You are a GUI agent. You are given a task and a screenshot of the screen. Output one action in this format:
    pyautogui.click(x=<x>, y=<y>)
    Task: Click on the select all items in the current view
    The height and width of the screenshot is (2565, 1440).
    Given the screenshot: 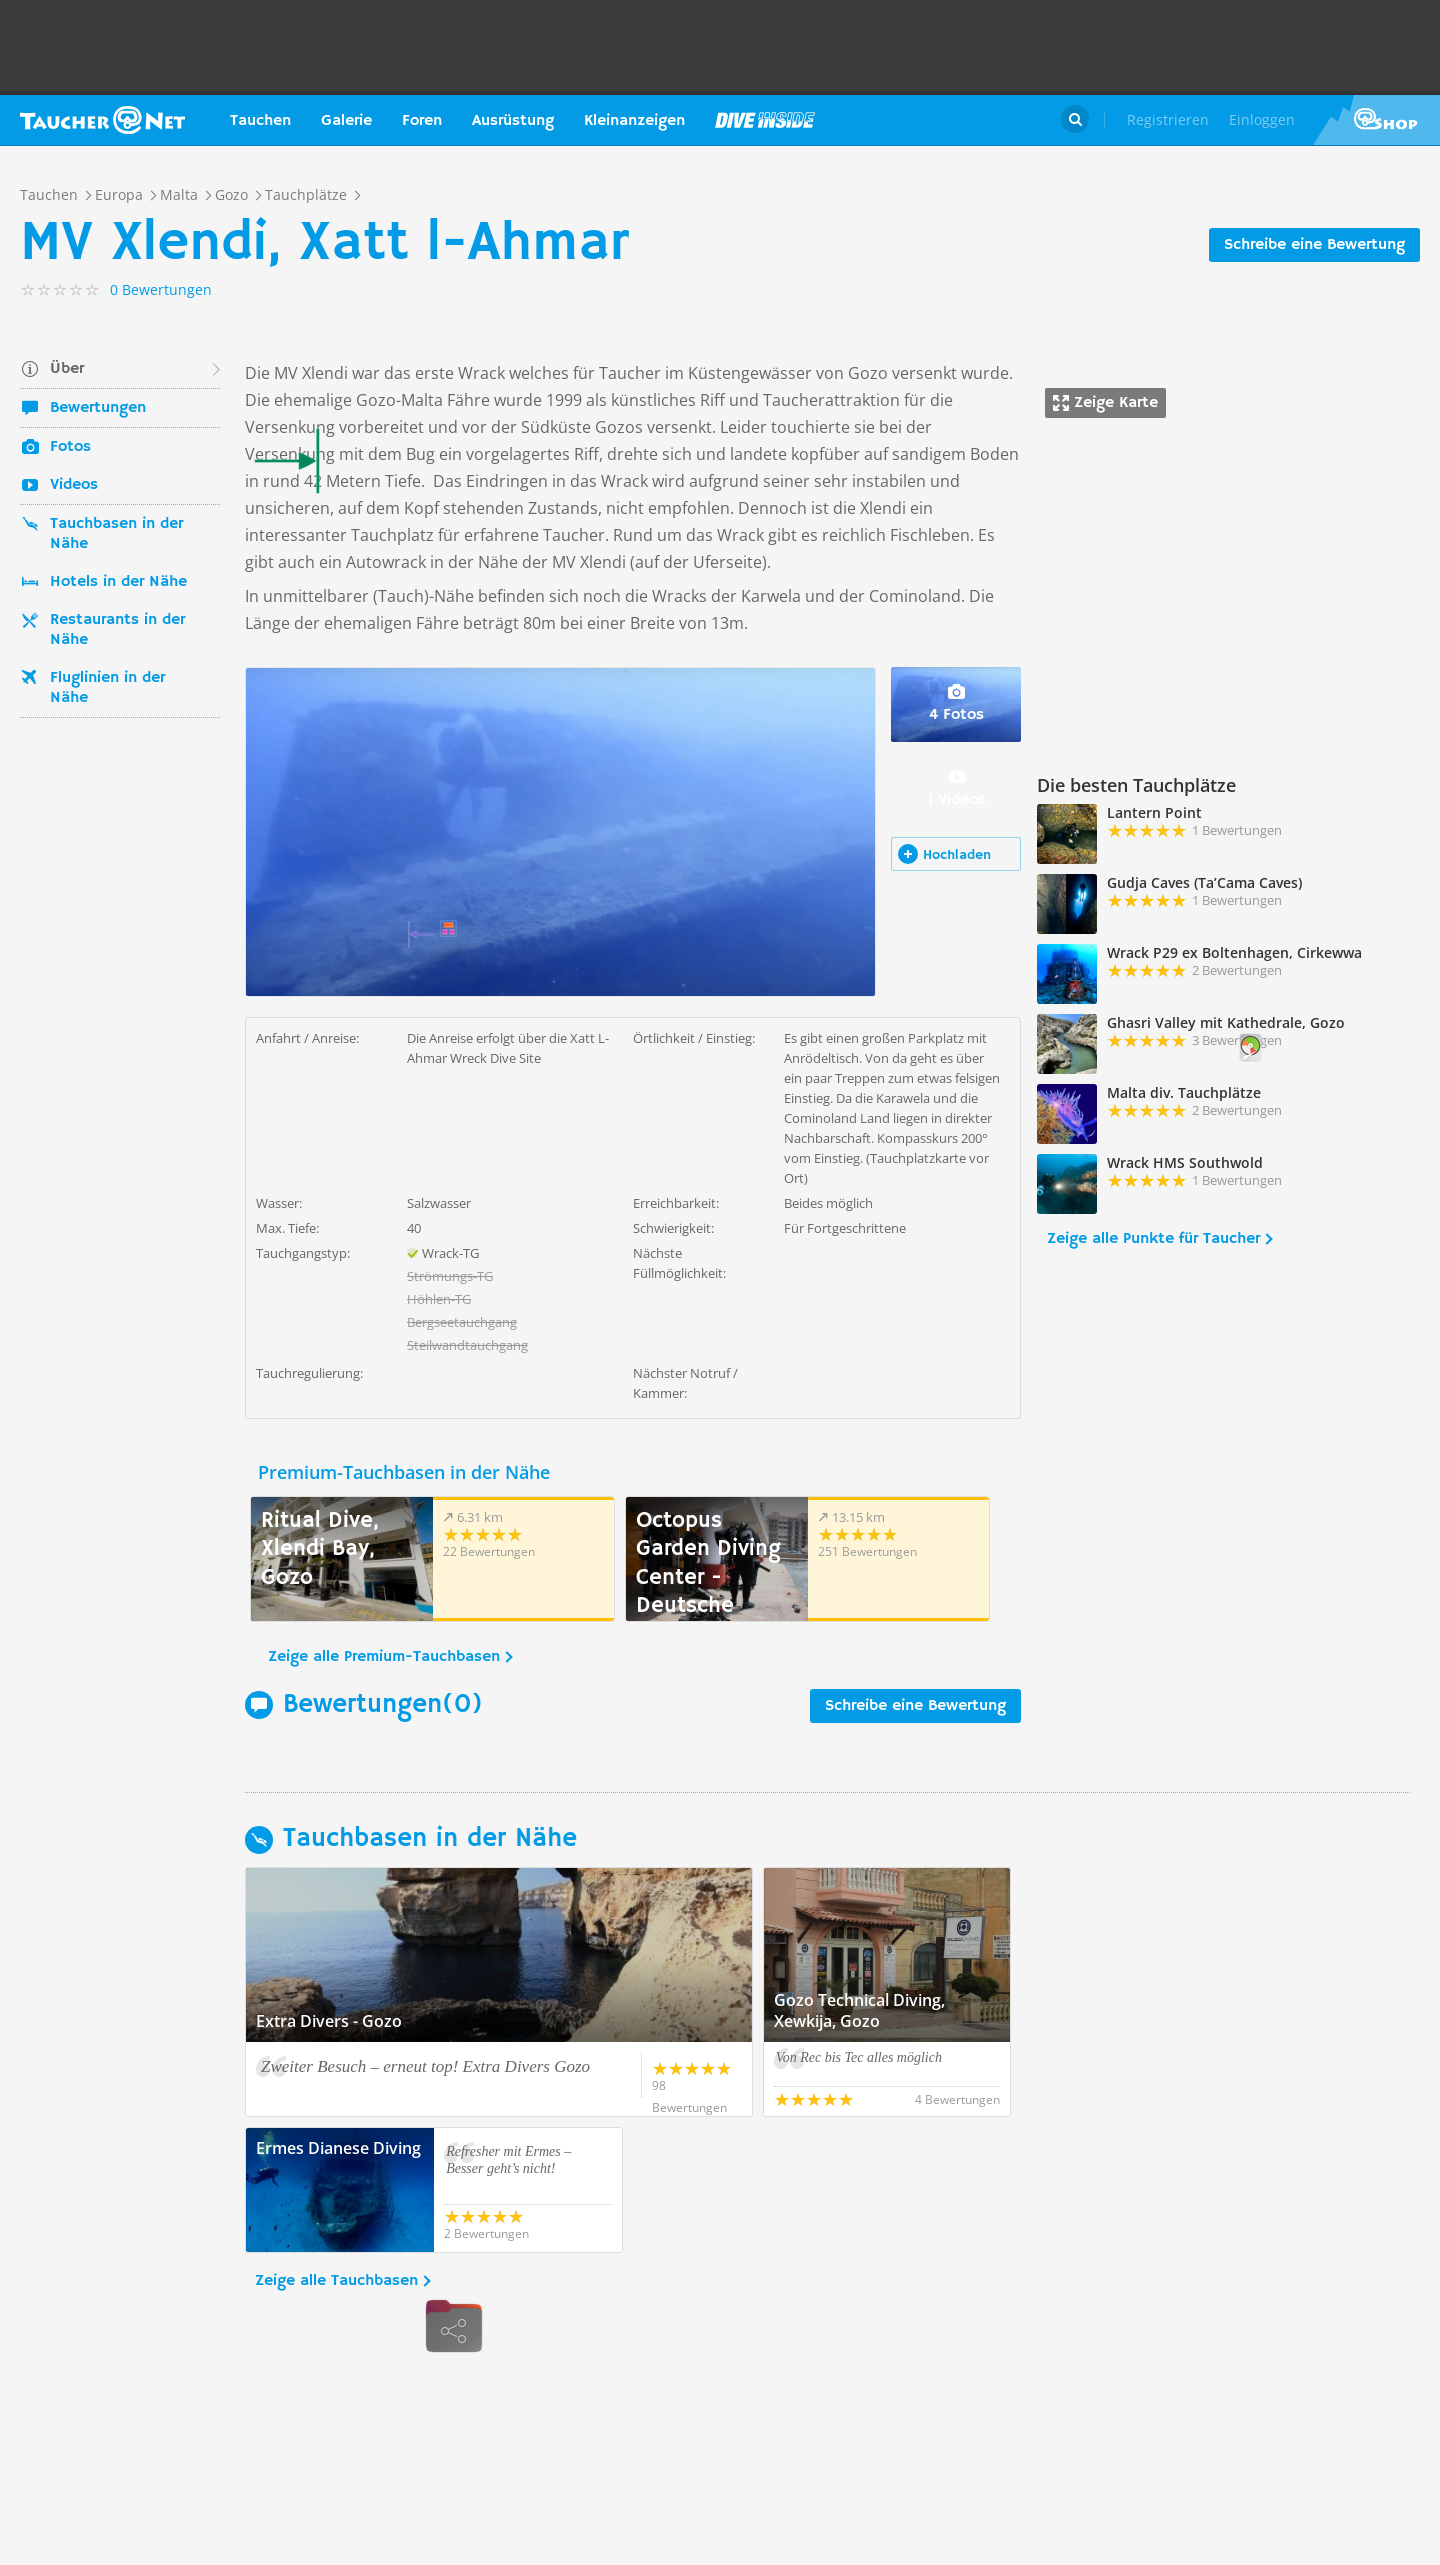 What is the action you would take?
    pyautogui.click(x=448, y=928)
    